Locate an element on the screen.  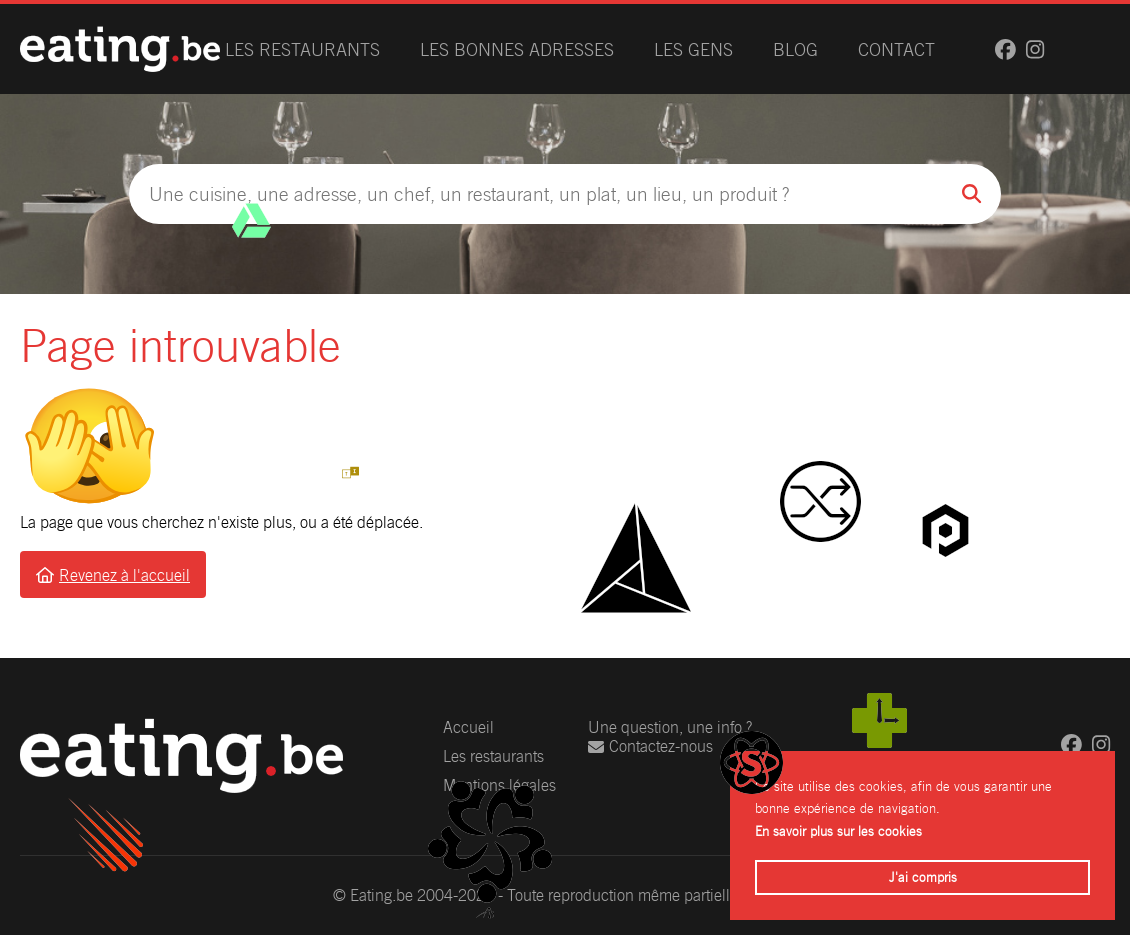
open Google Drive is located at coordinates (251, 220).